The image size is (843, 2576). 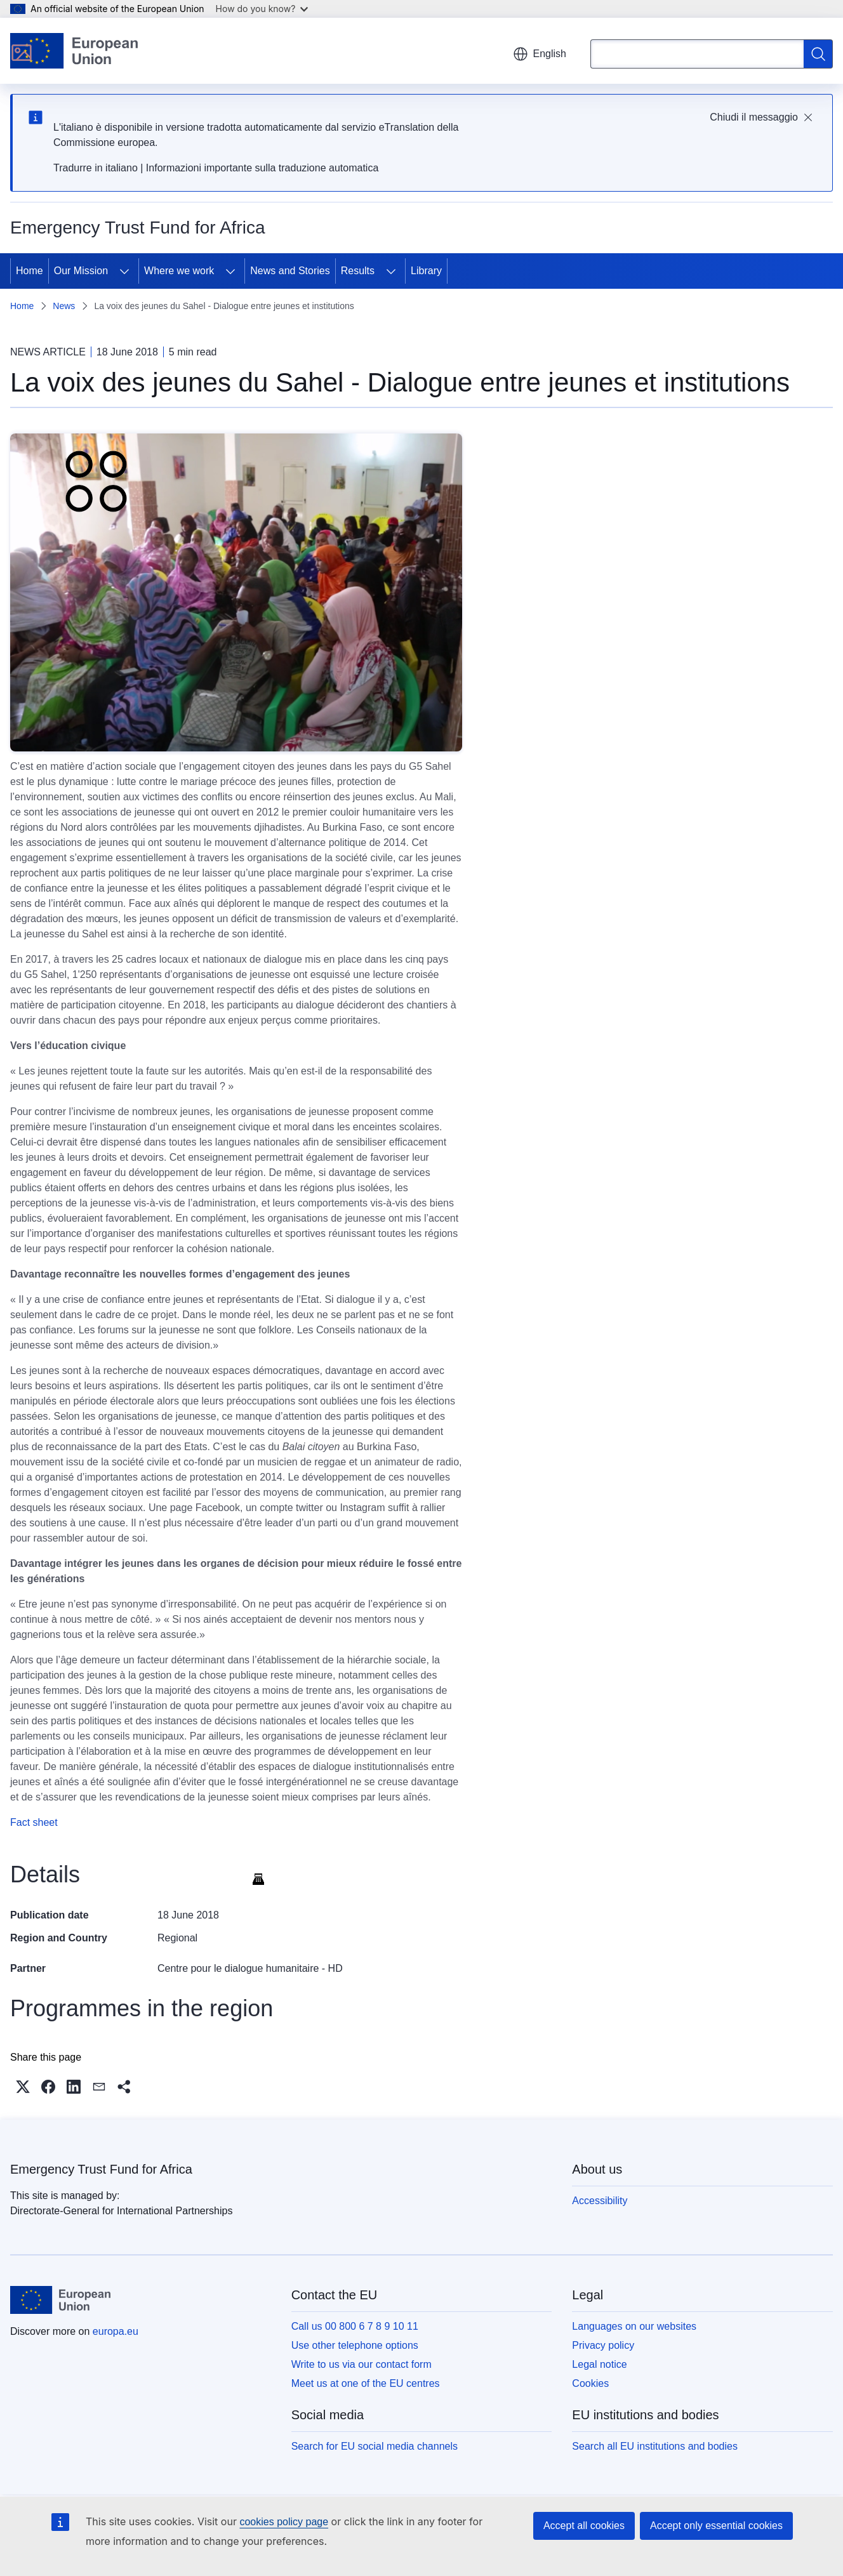 What do you see at coordinates (22, 53) in the screenshot?
I see `view media file` at bounding box center [22, 53].